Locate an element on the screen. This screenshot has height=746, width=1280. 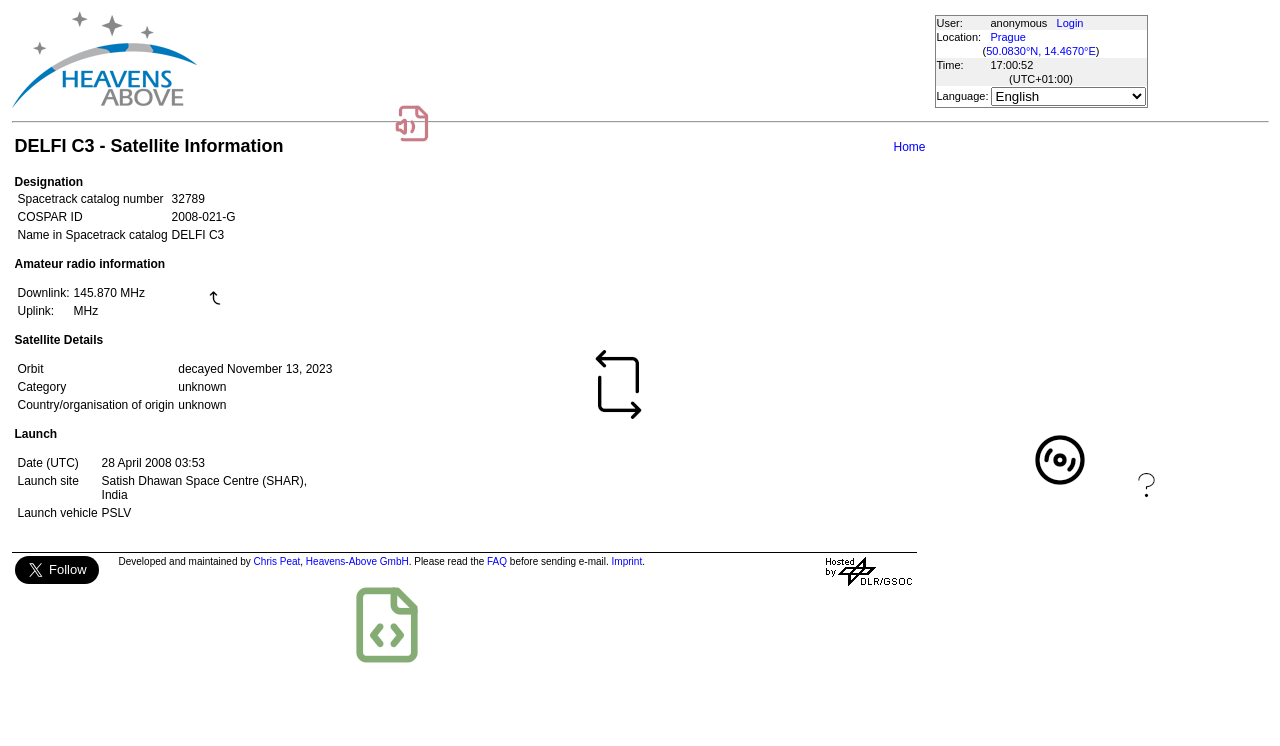
play or access music library is located at coordinates (1060, 460).